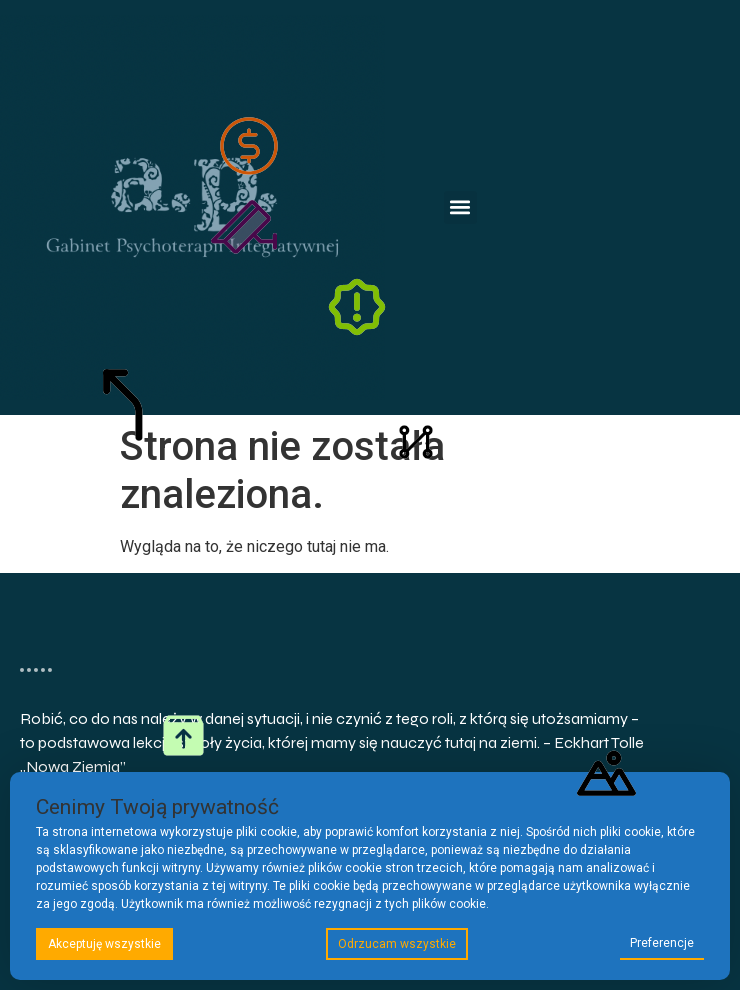 This screenshot has height=990, width=740. What do you see at coordinates (357, 307) in the screenshot?
I see `indicates a warning or alert requiring attention` at bounding box center [357, 307].